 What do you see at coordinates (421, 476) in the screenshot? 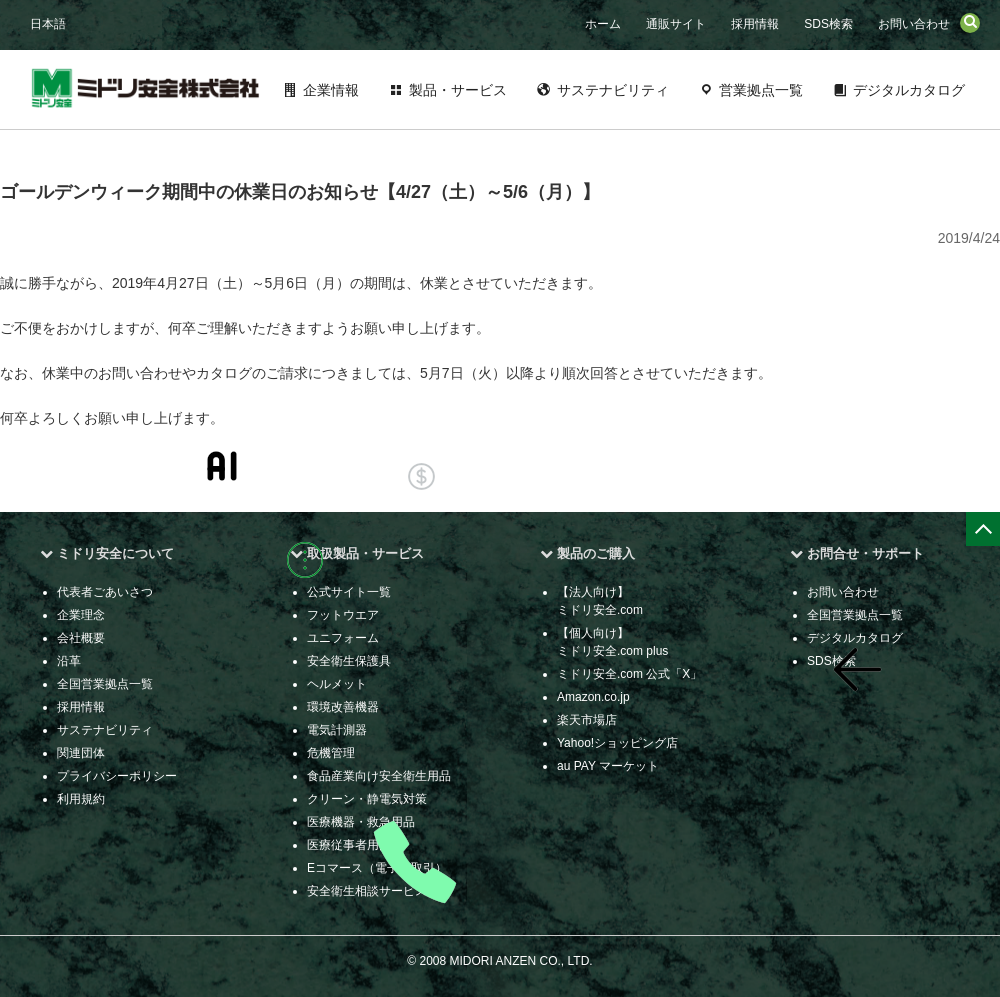
I see `view account balance or financial information` at bounding box center [421, 476].